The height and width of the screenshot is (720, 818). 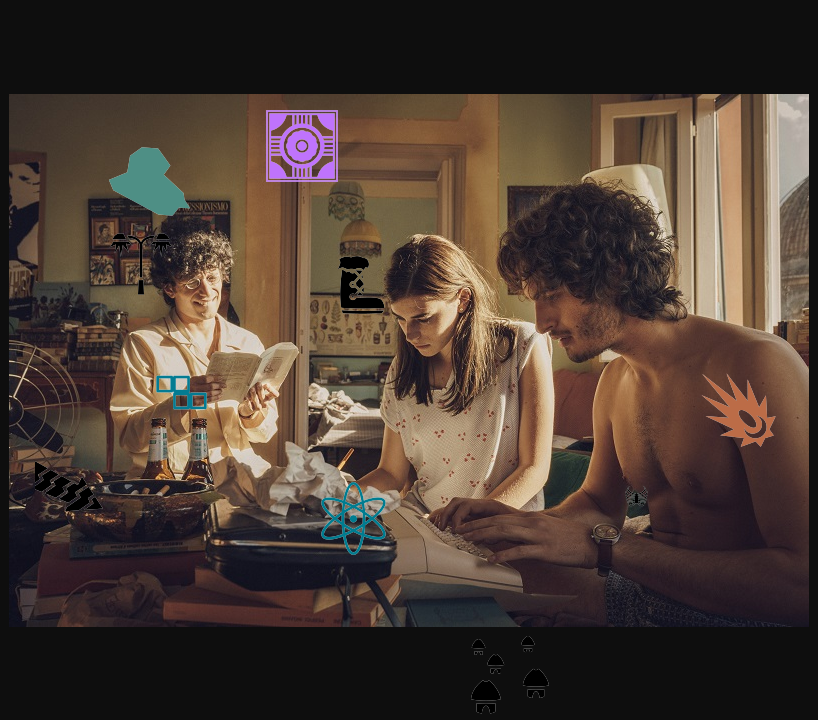 I want to click on indicates a zigzag or indirect path direction, so click(x=69, y=488).